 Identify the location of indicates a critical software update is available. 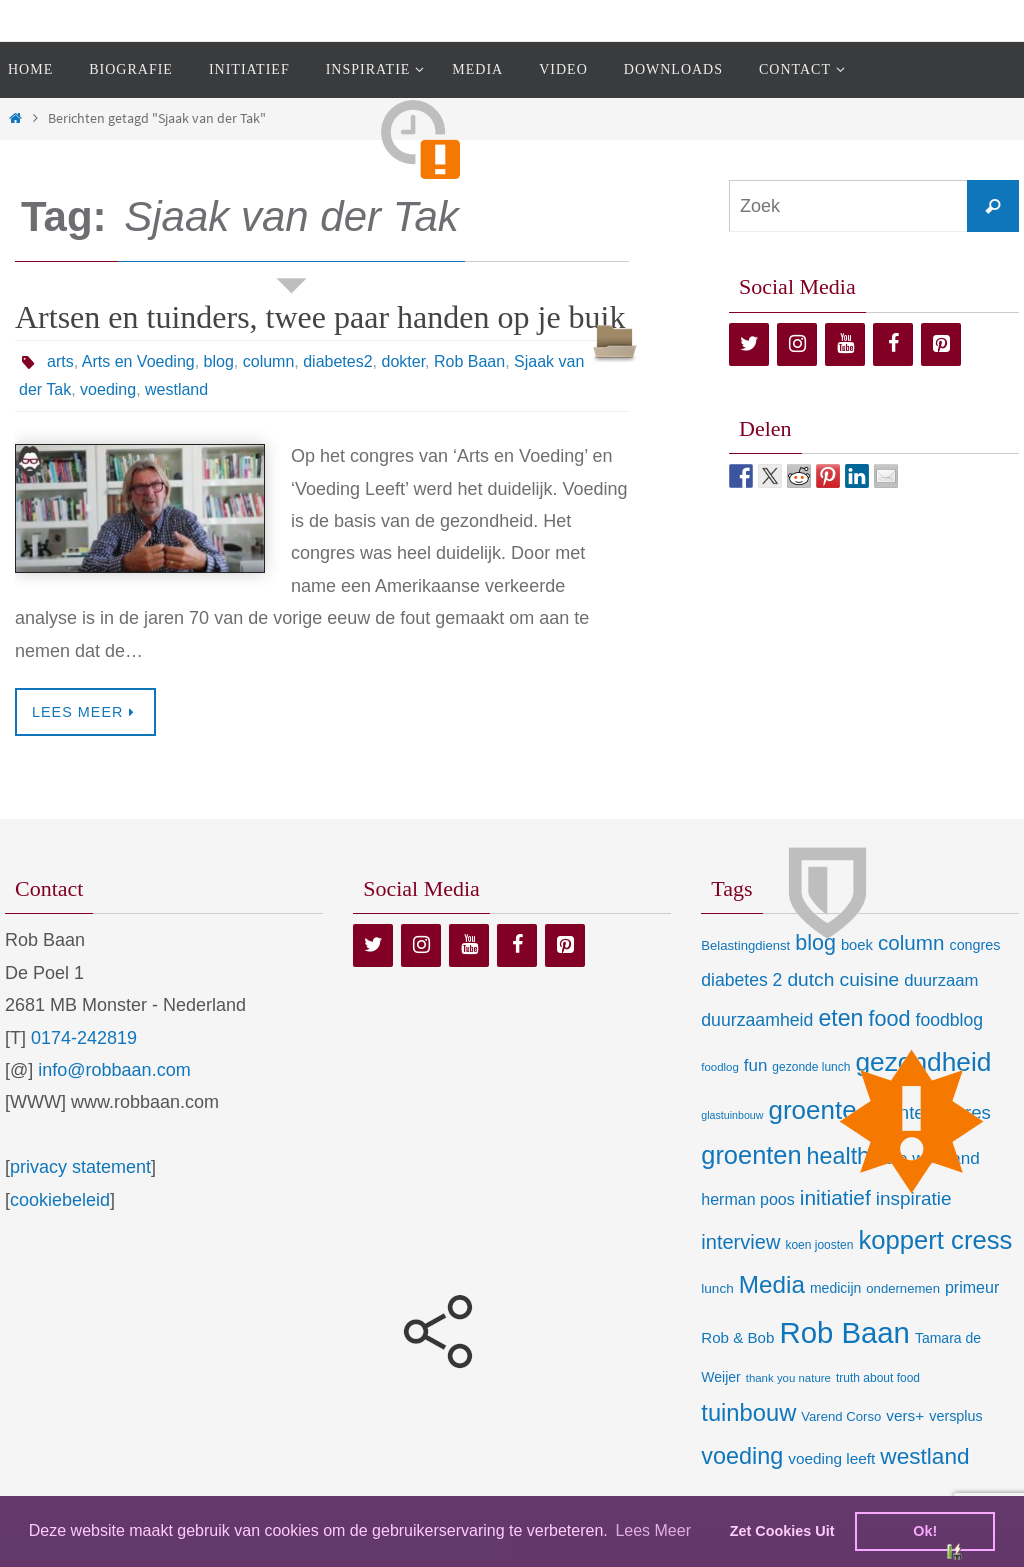
(911, 1121).